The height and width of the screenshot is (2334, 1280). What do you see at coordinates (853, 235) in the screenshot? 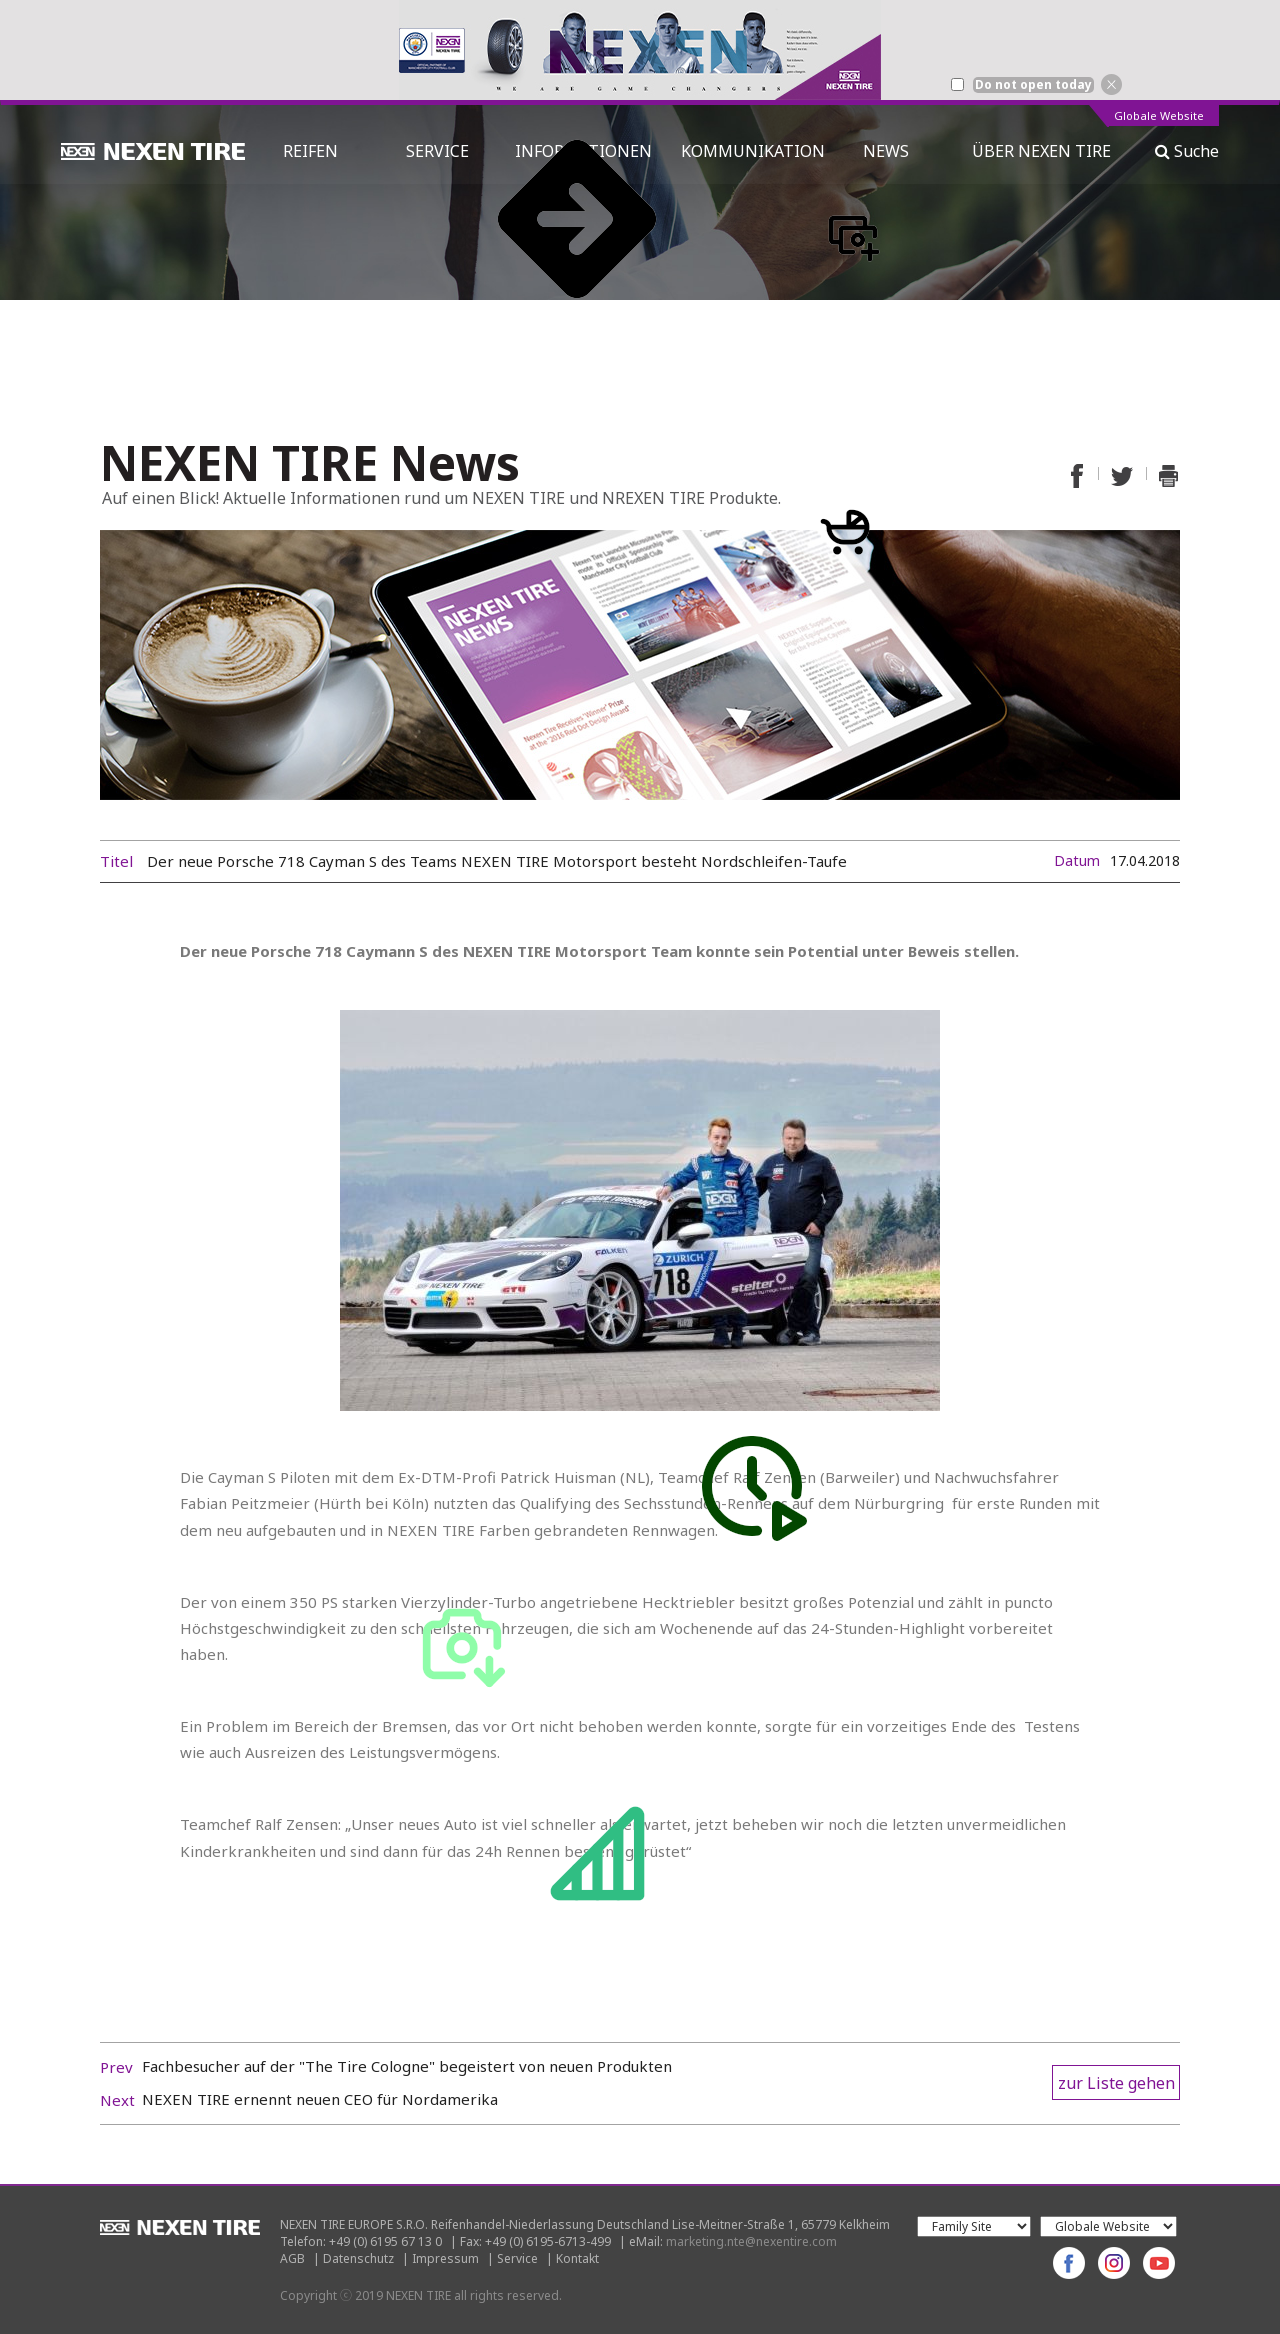
I see `add funds to your account` at bounding box center [853, 235].